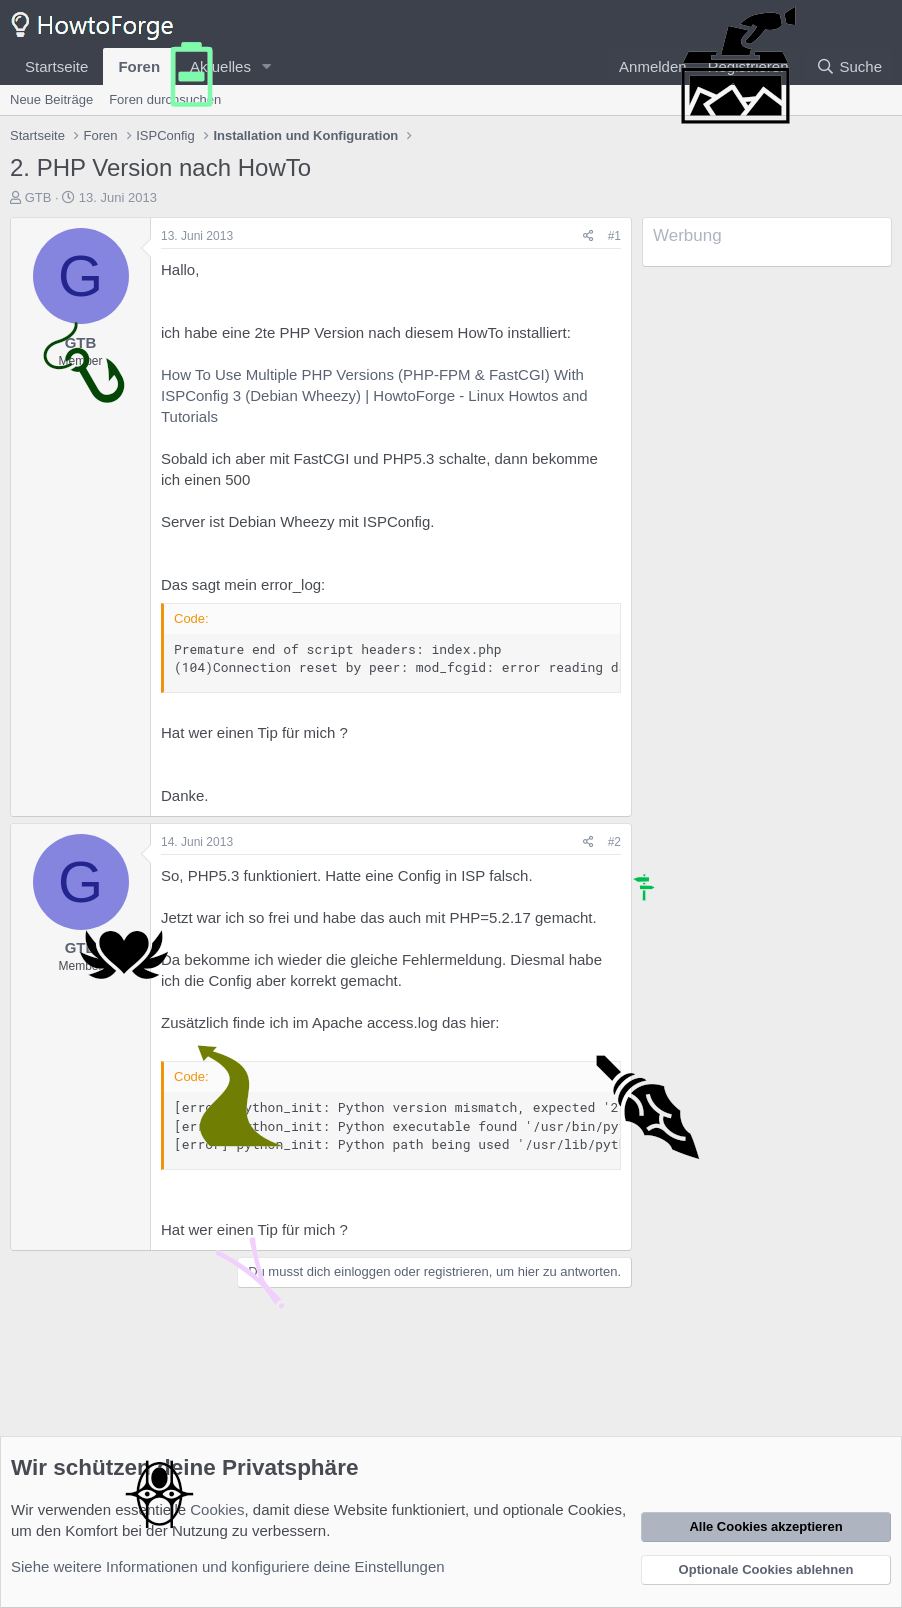  What do you see at coordinates (191, 74) in the screenshot?
I see `reduce battery usage or power consumption` at bounding box center [191, 74].